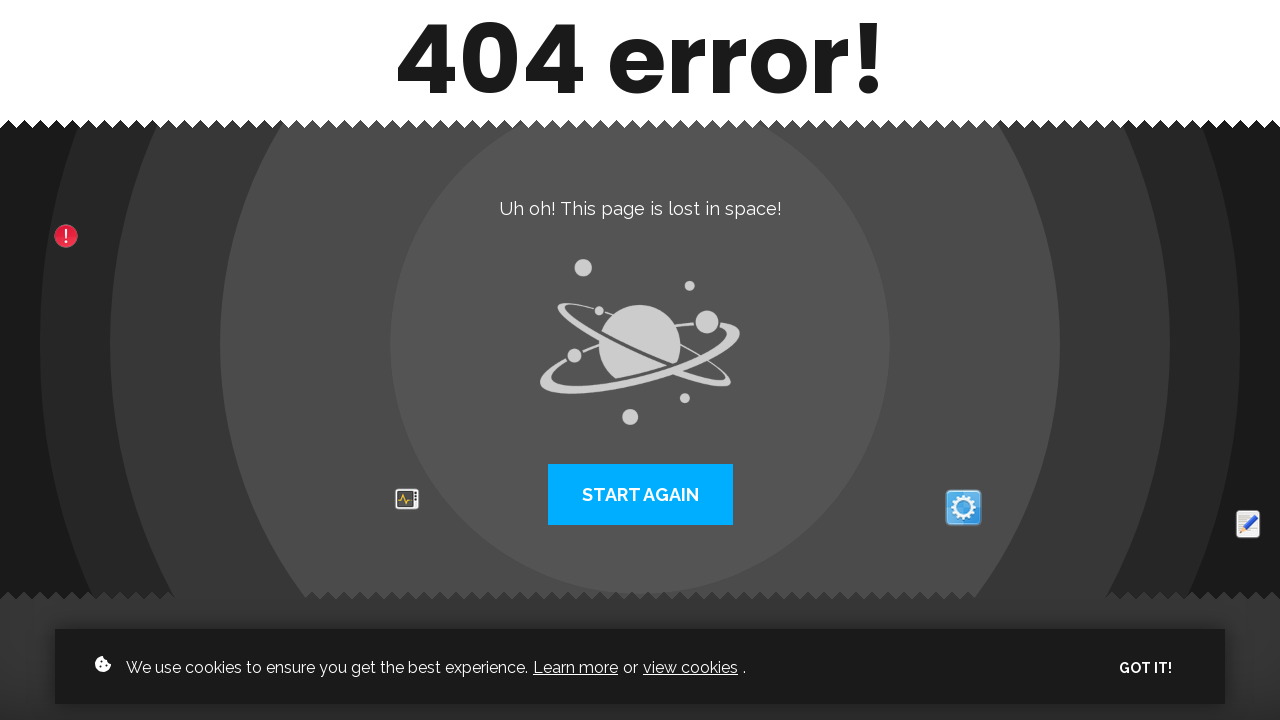  What do you see at coordinates (963, 507) in the screenshot?
I see `windows executable file (.exe)` at bounding box center [963, 507].